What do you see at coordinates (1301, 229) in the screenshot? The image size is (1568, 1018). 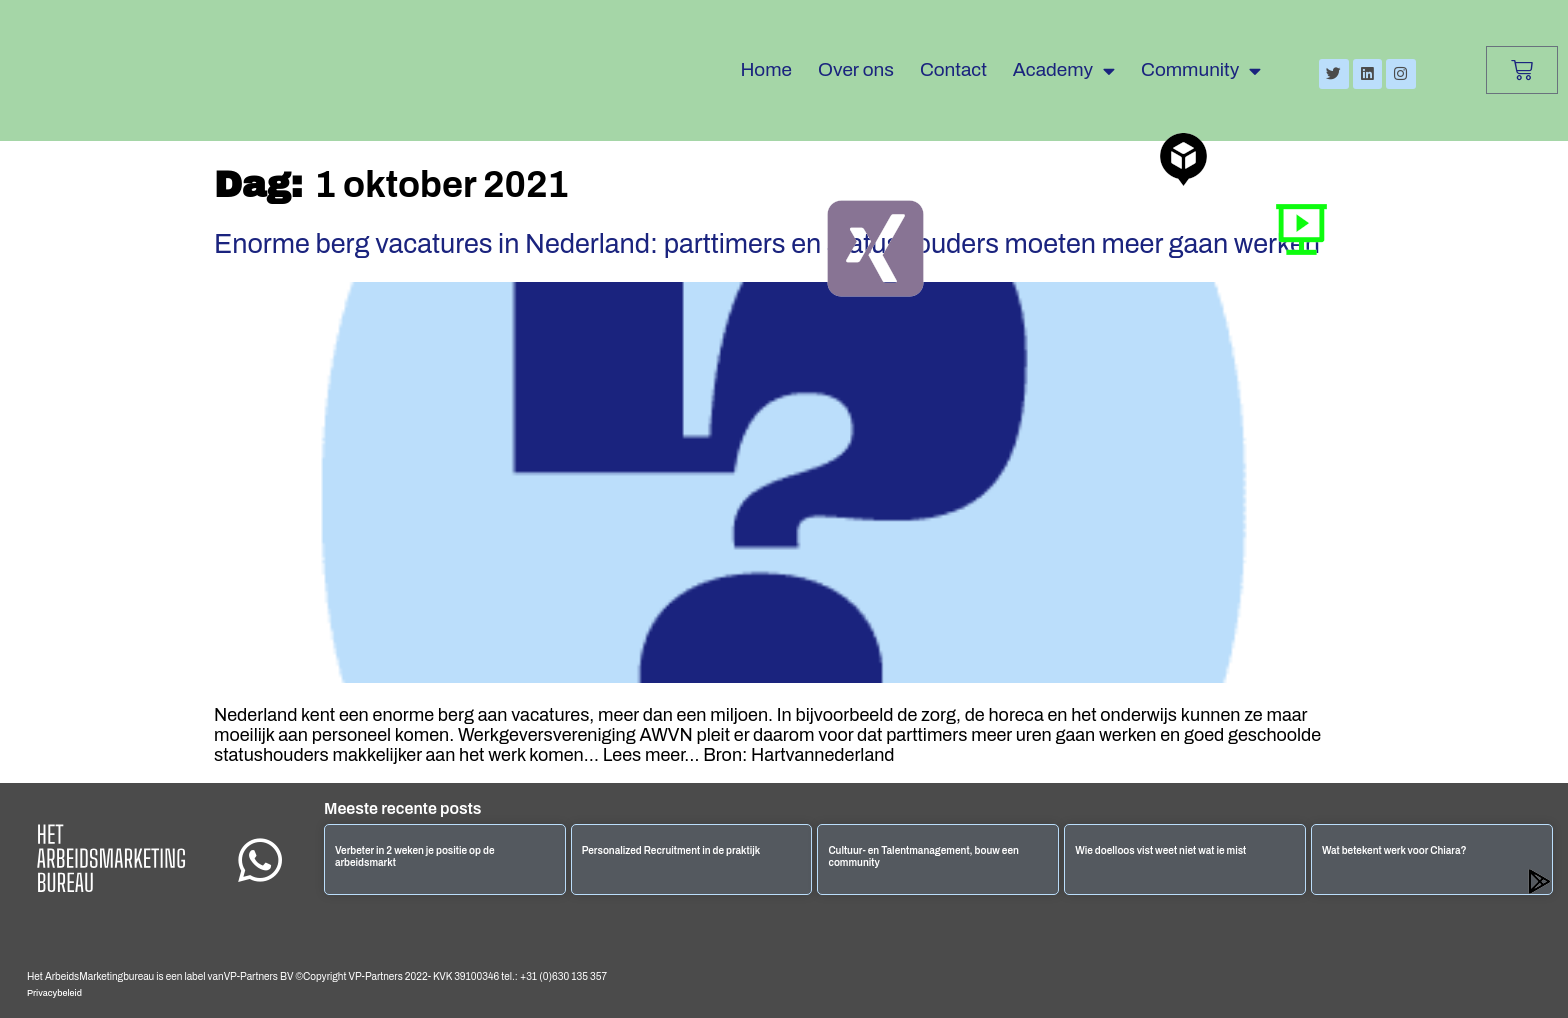 I see `start a presentation slideshow` at bounding box center [1301, 229].